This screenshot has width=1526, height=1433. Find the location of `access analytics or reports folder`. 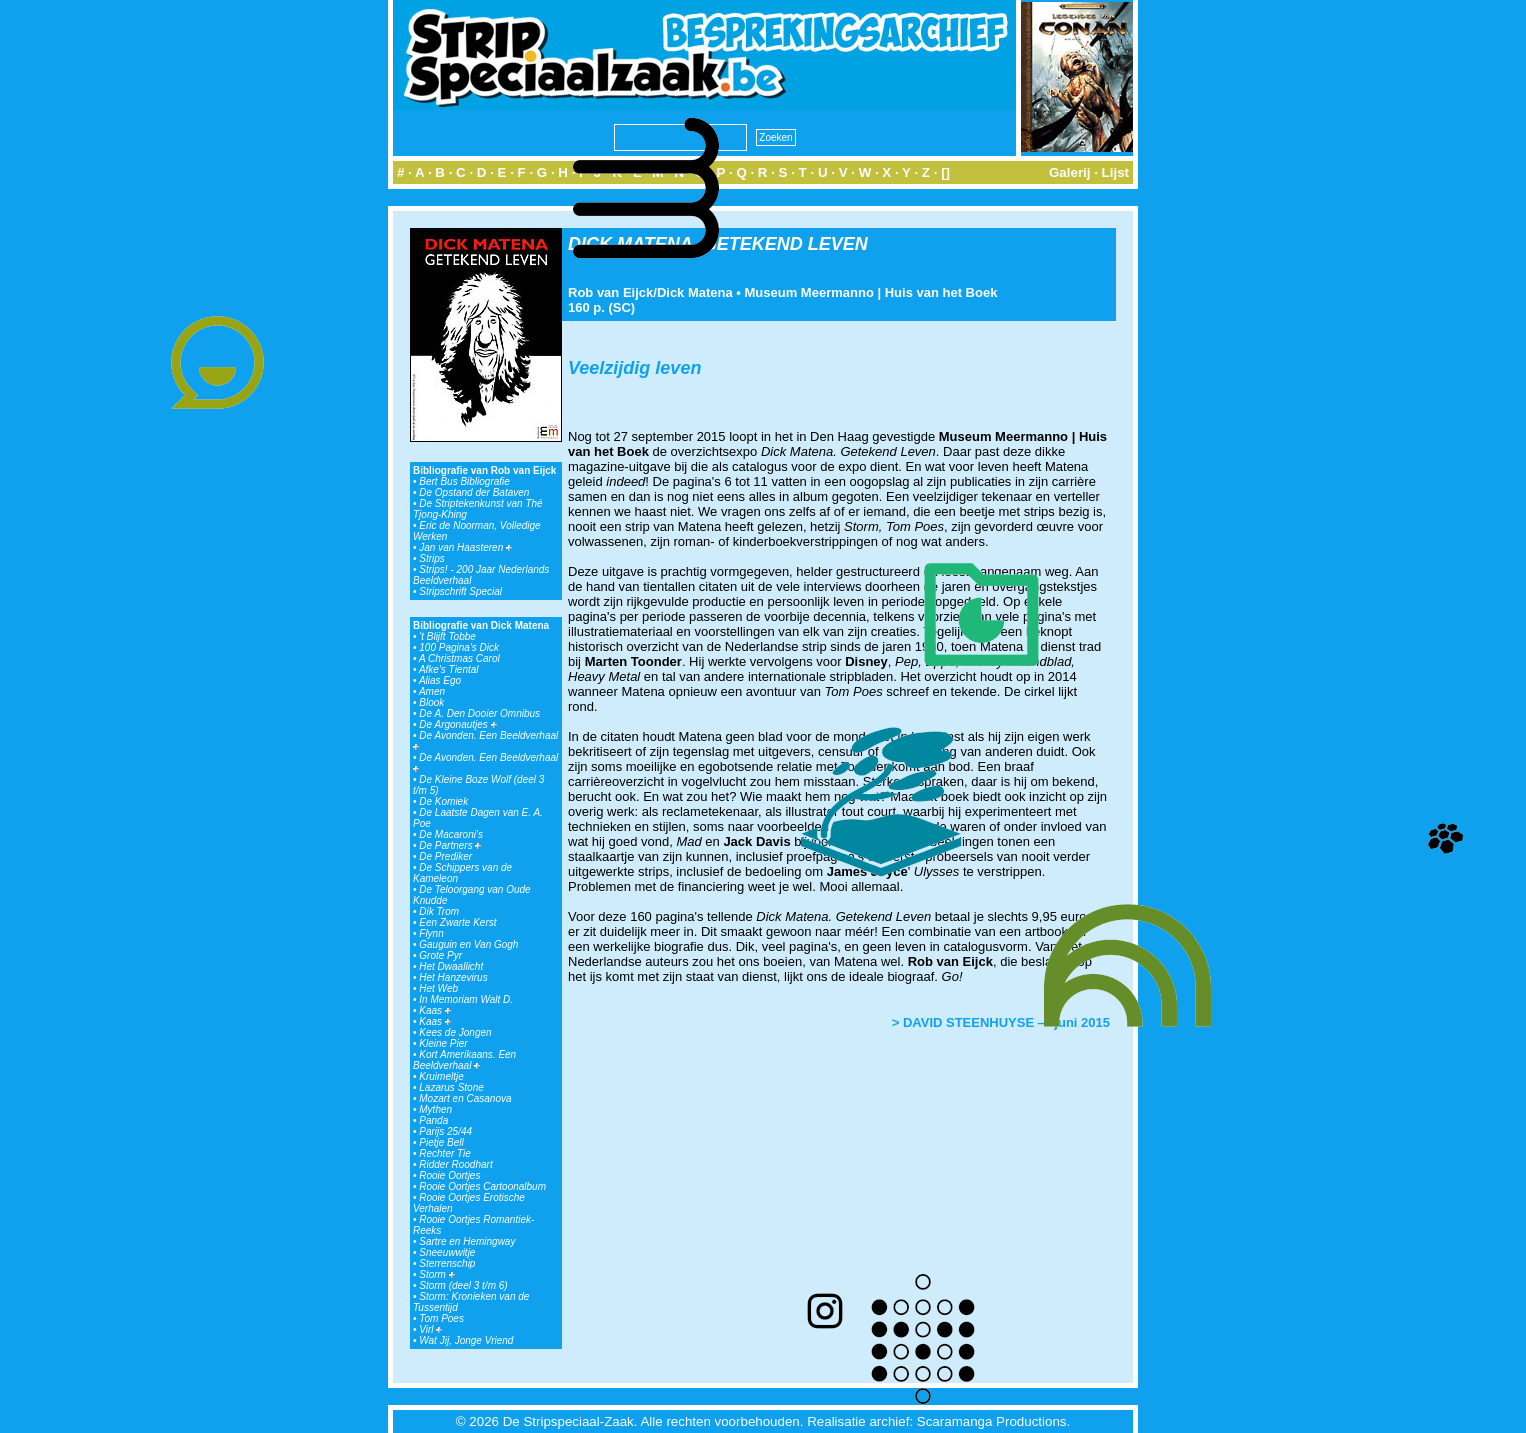

access analytics or reports folder is located at coordinates (981, 614).